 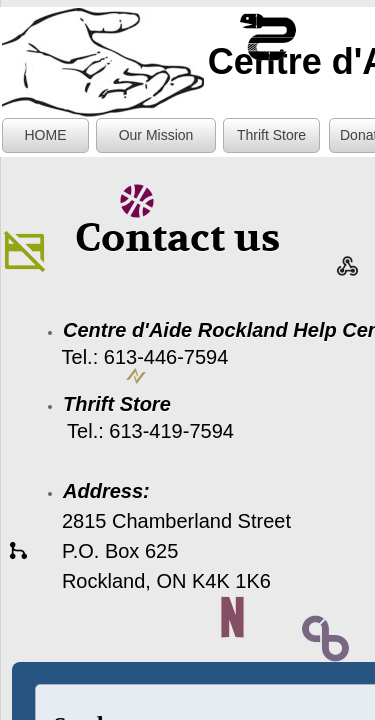 I want to click on merge branches in a git repository, so click(x=18, y=550).